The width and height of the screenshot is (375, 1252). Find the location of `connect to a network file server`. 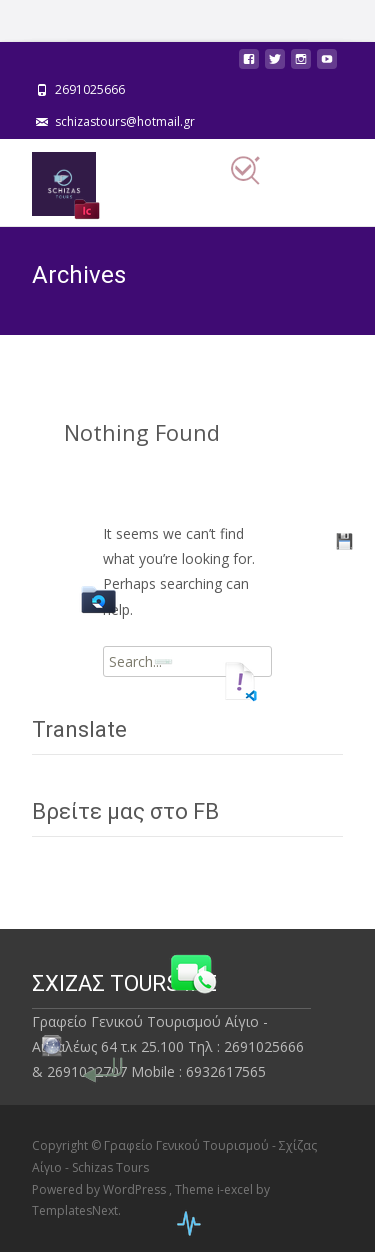

connect to a network file server is located at coordinates (52, 1046).